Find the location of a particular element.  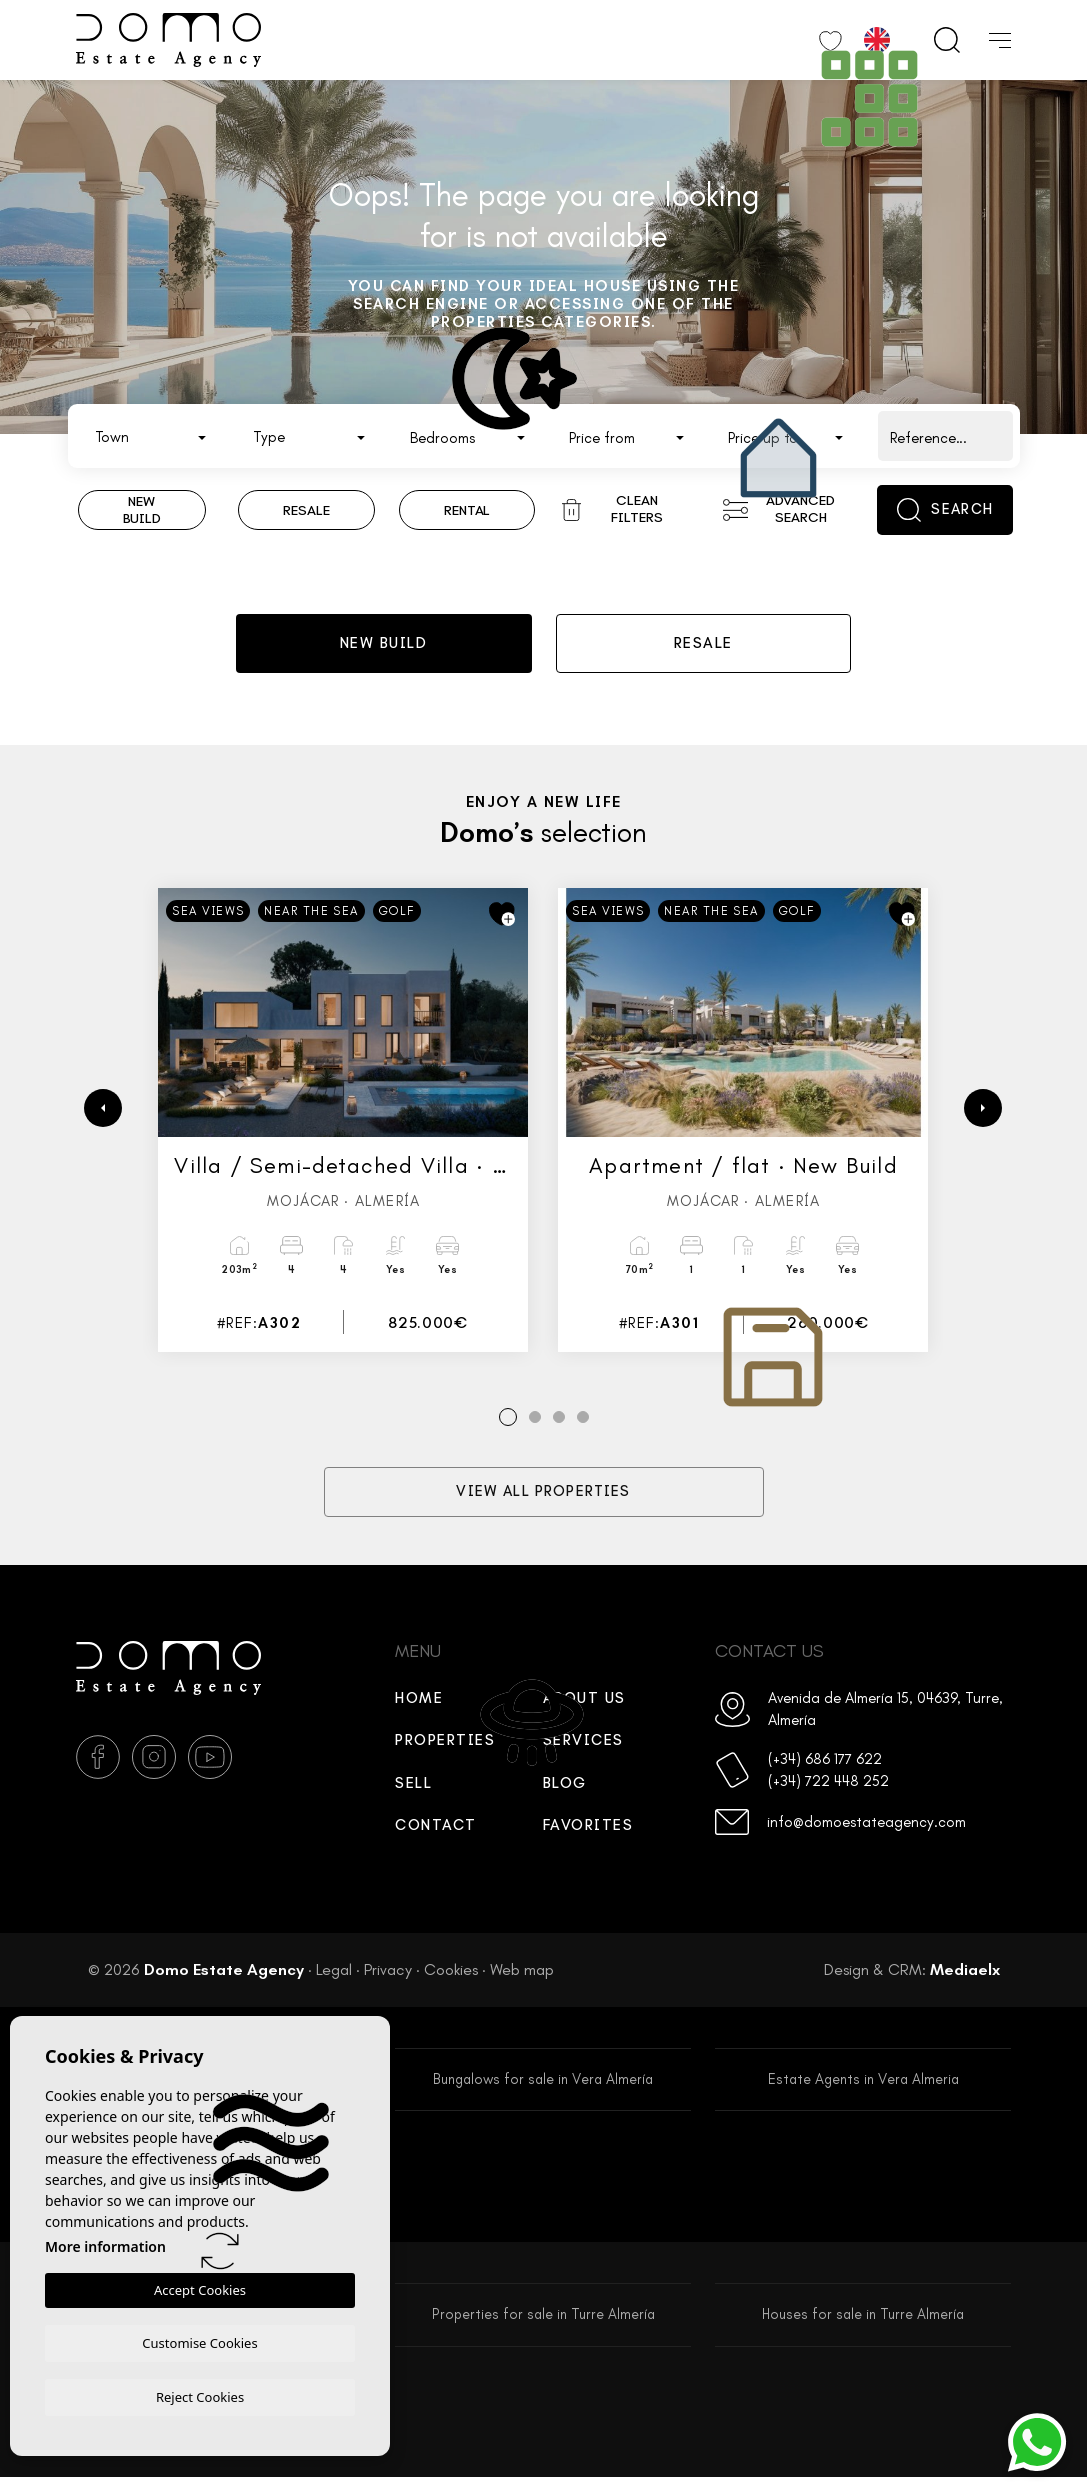

pnpm package manager logo is located at coordinates (869, 98).